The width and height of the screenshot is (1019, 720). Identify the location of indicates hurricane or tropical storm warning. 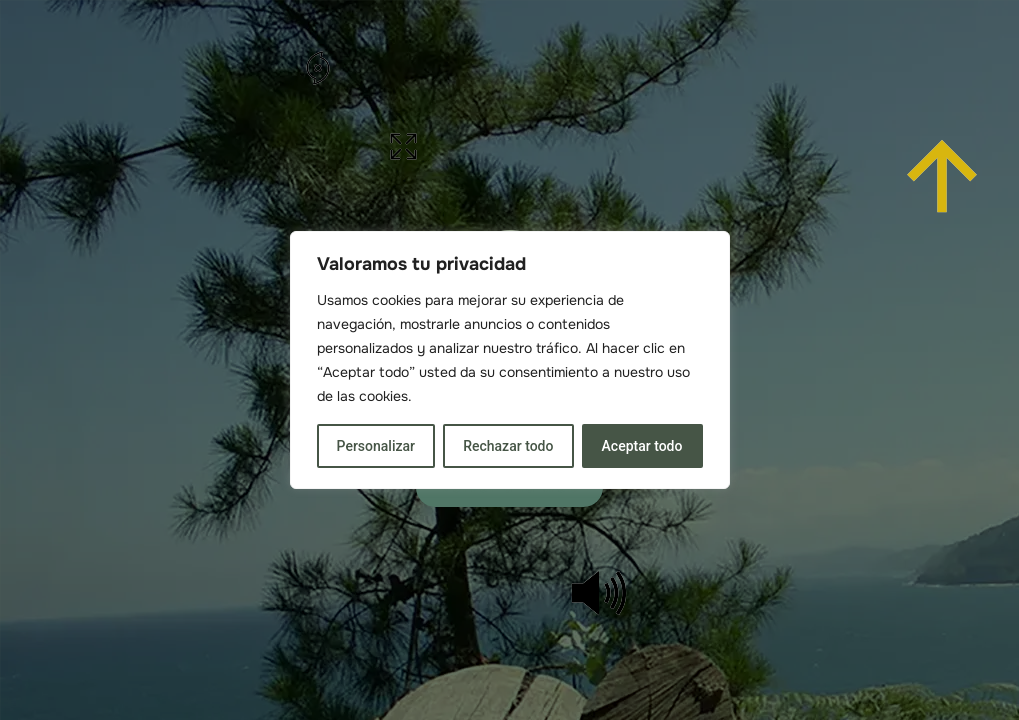
(318, 68).